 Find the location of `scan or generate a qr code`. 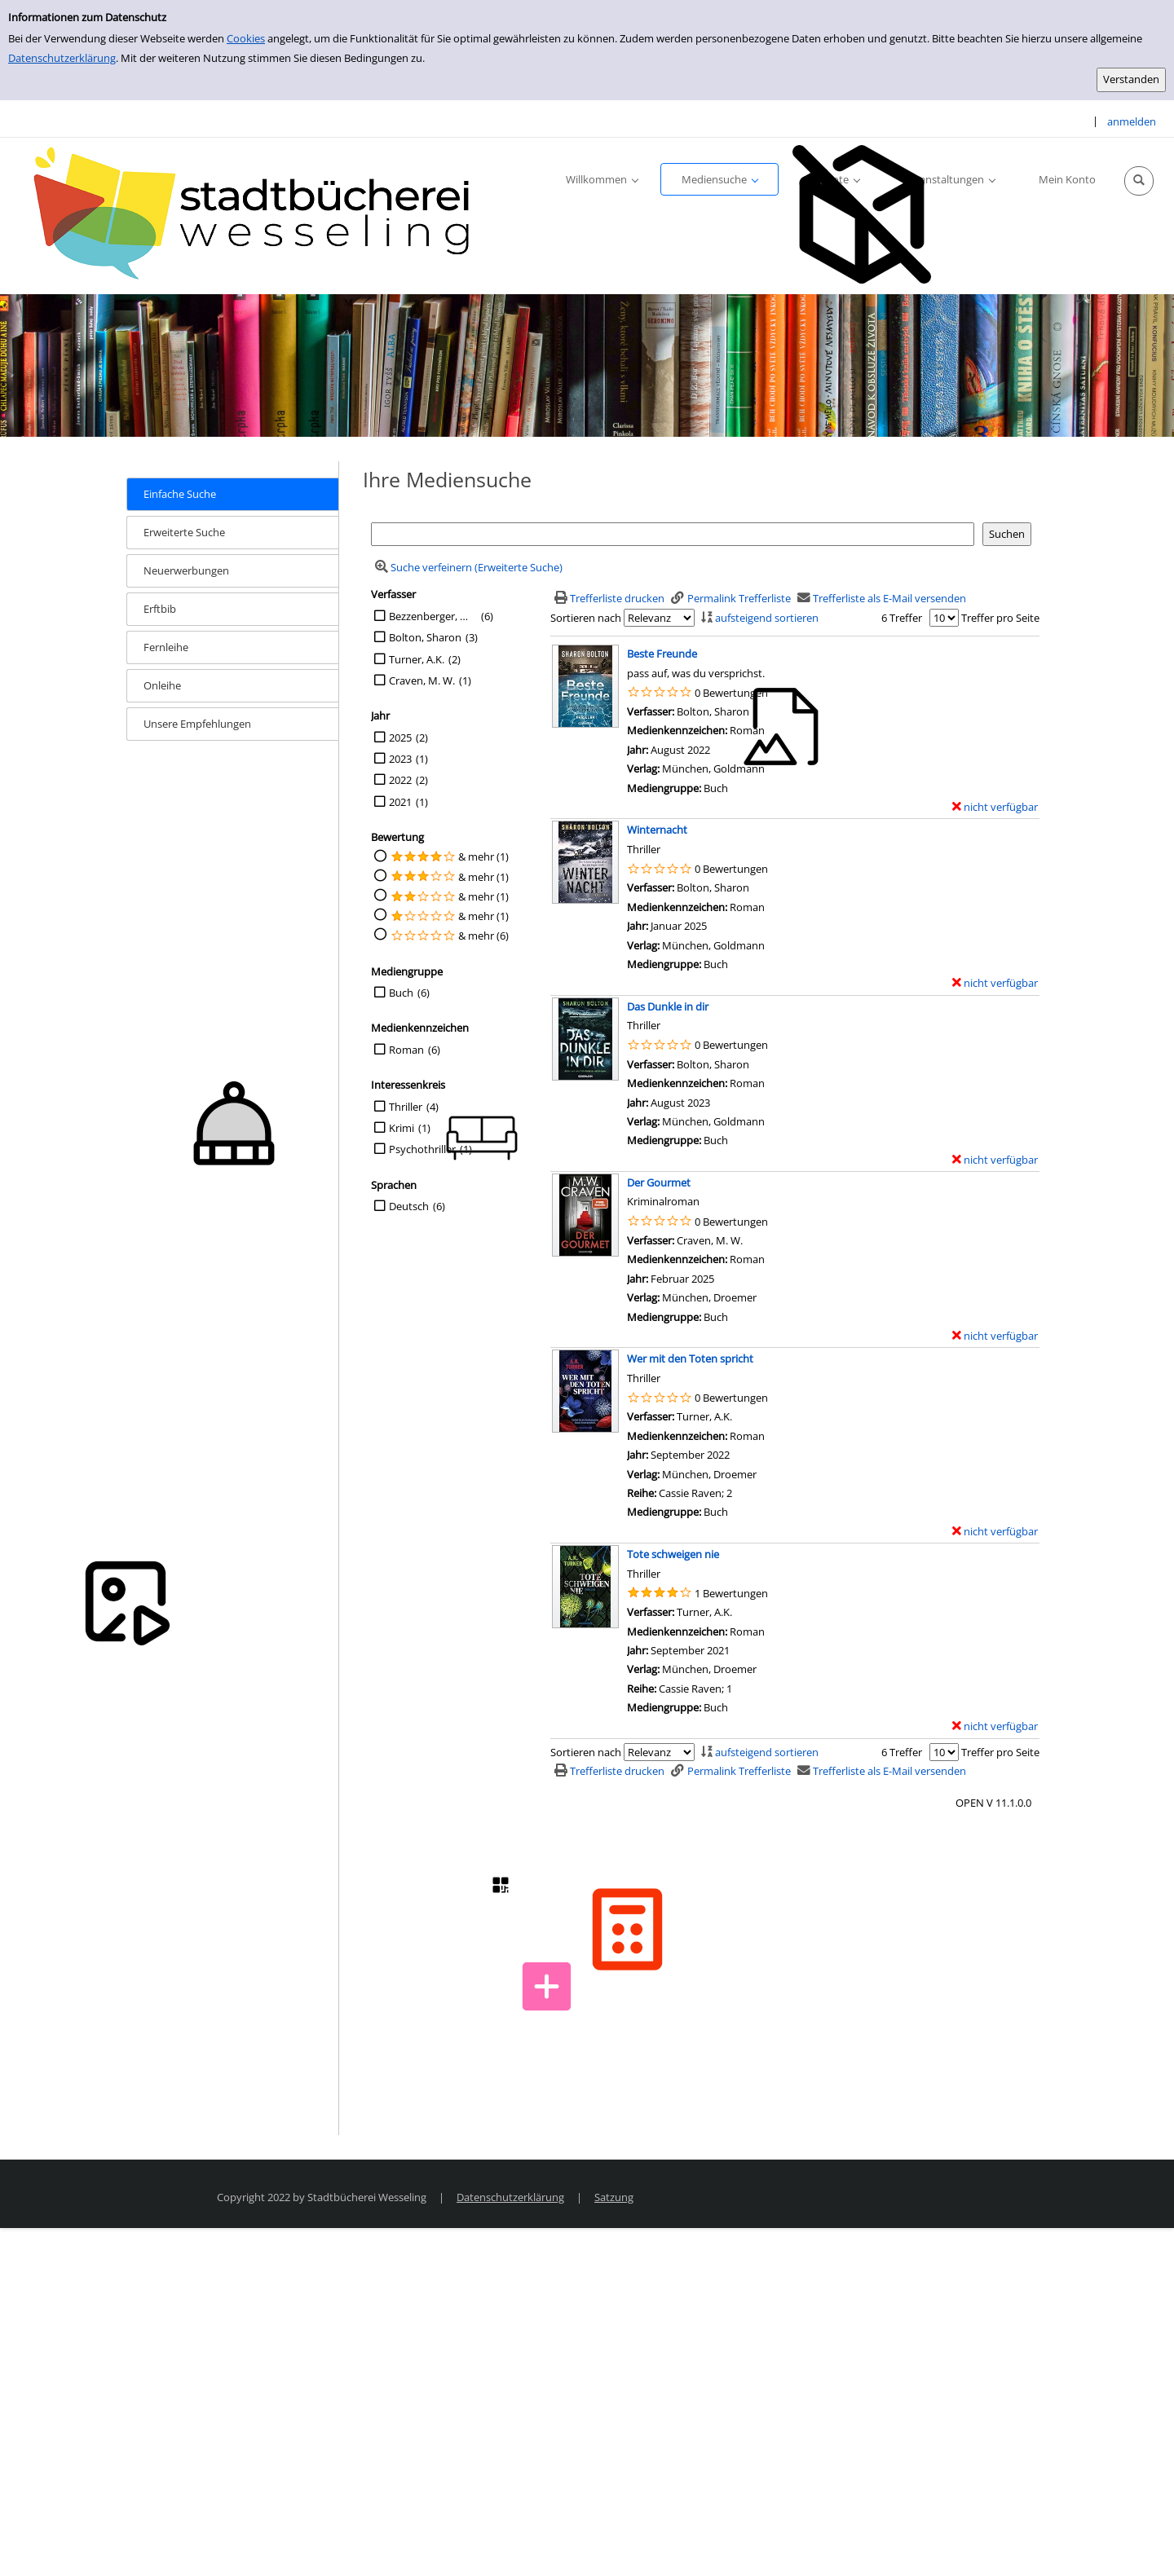

scan or generate a qr code is located at coordinates (501, 1885).